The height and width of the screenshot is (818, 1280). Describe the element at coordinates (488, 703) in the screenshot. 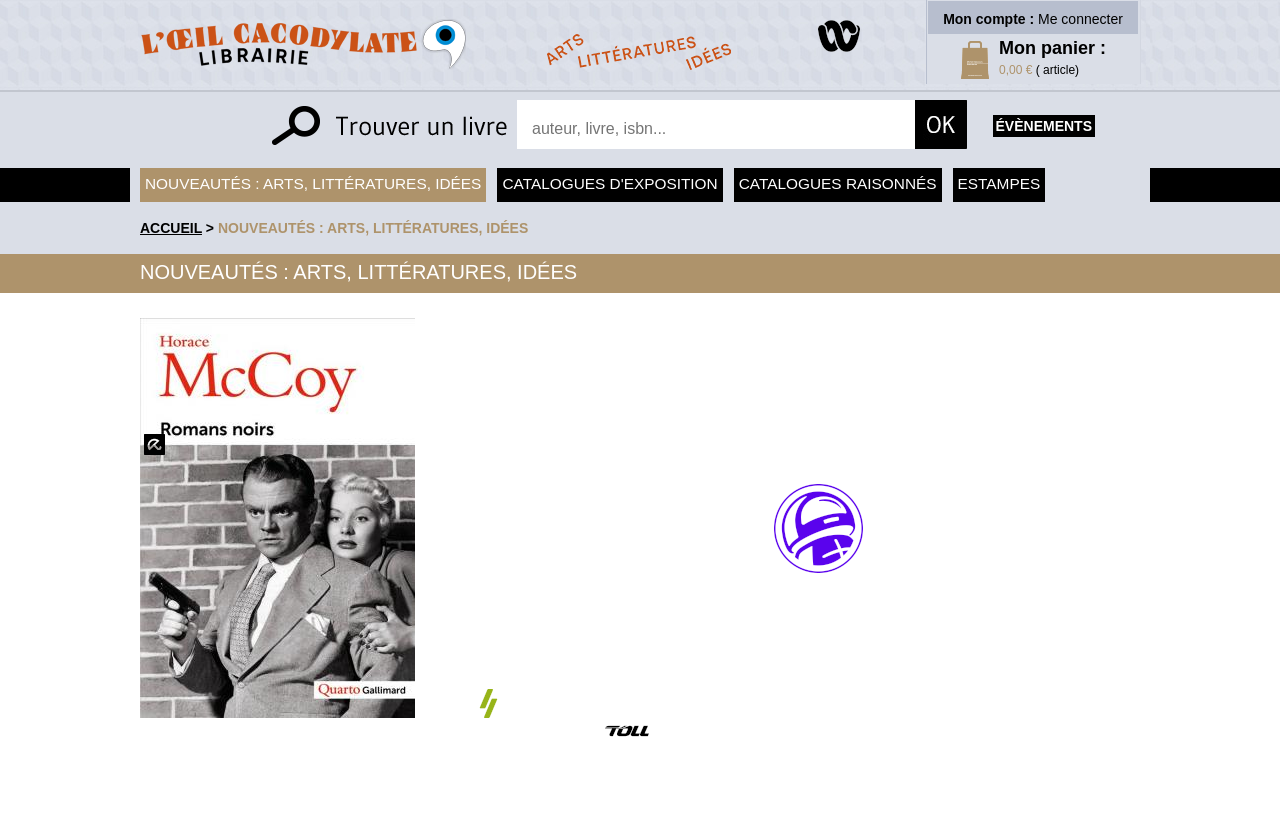

I see `open Winamp media player` at that location.